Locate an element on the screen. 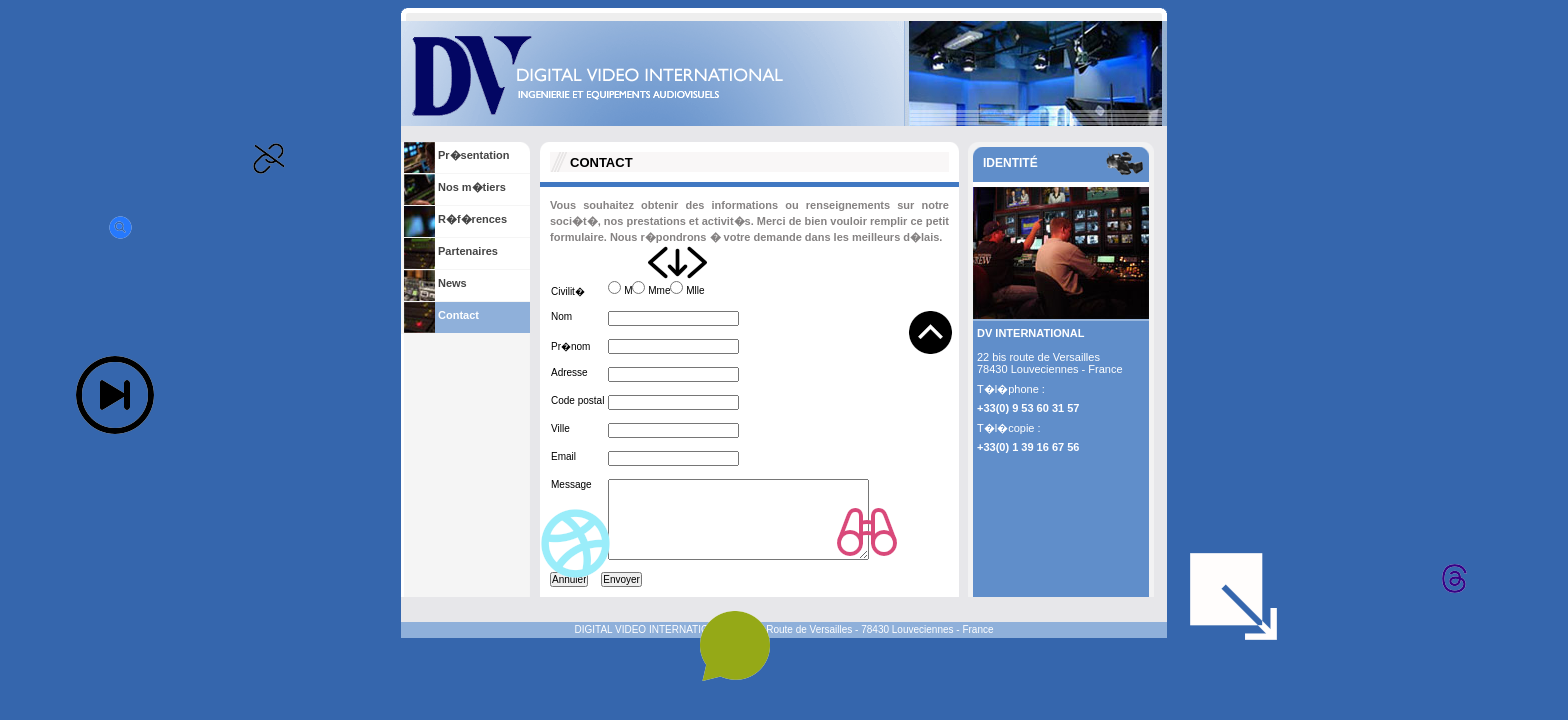 Image resolution: width=1568 pixels, height=720 pixels. view dribbble profile or portfolio is located at coordinates (575, 543).